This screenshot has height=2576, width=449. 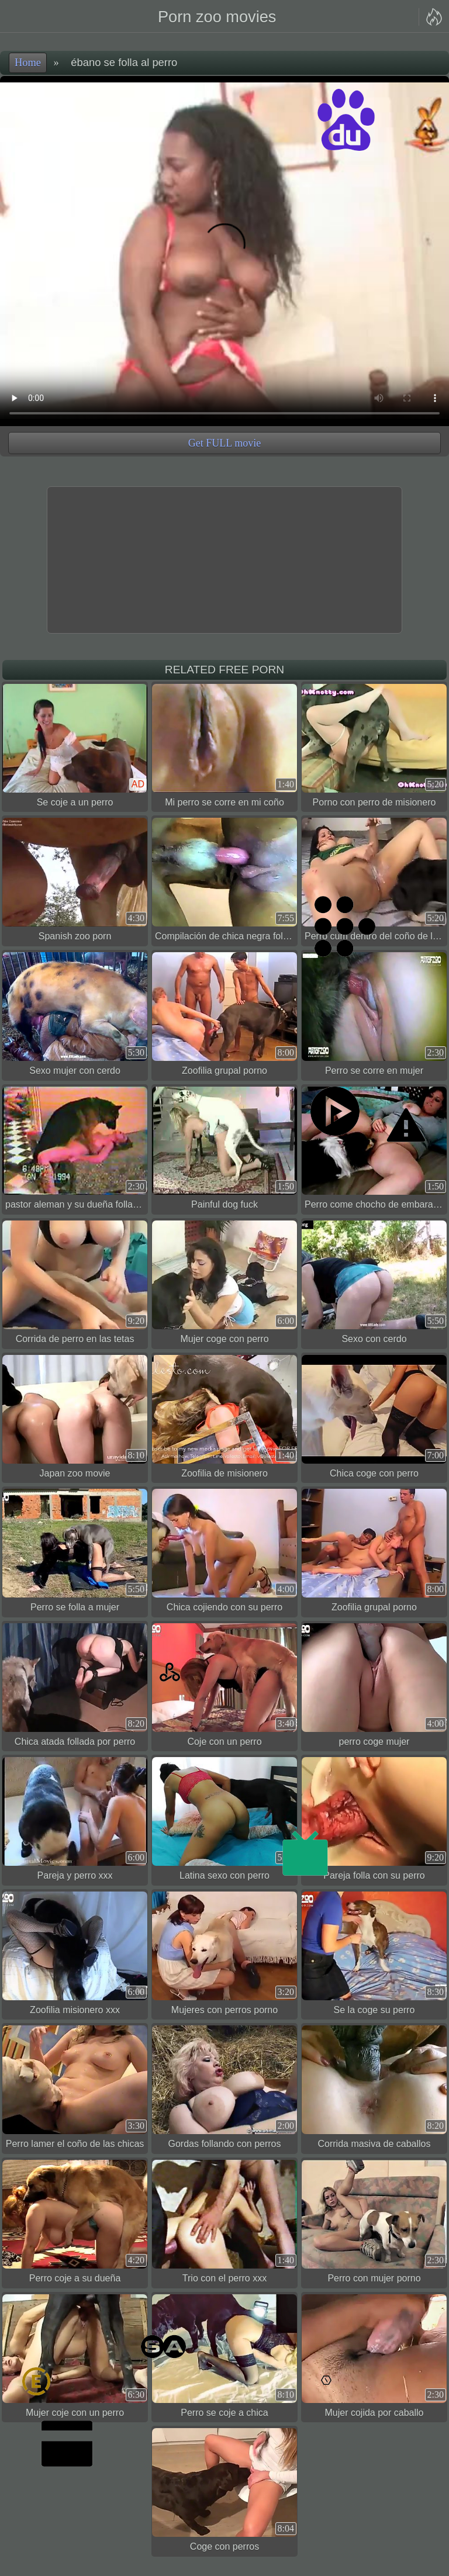 I want to click on open Baidu search engine, so click(x=346, y=120).